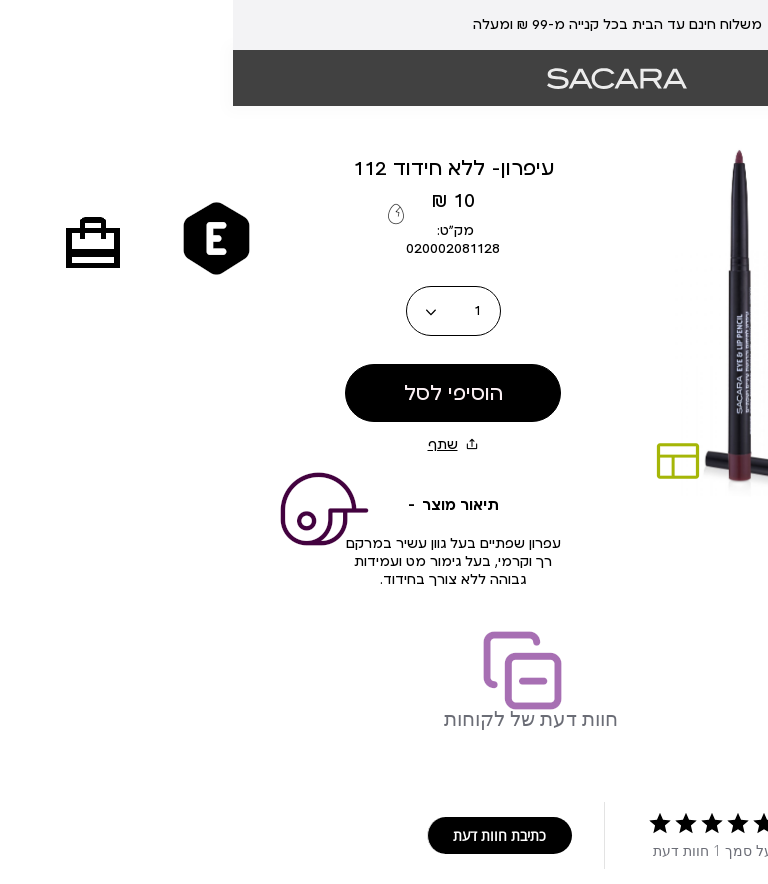  I want to click on remove item from clipboard, so click(522, 670).